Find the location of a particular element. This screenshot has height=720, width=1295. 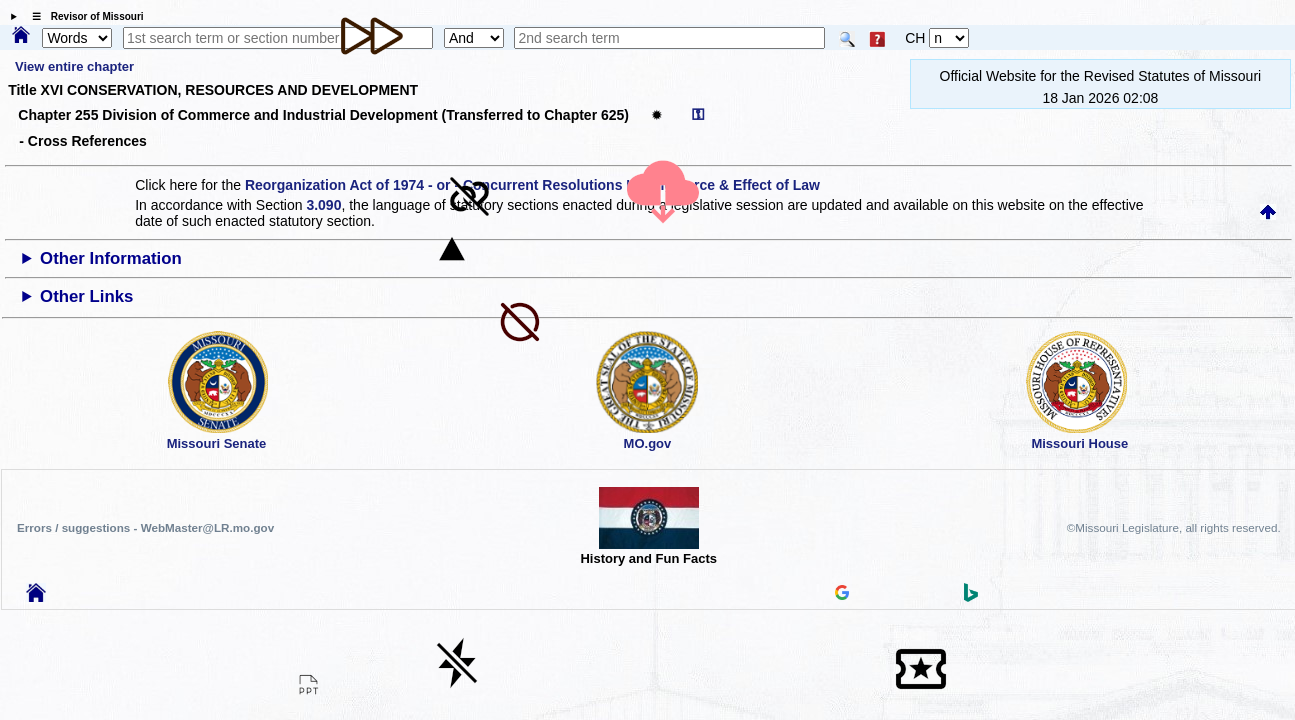

open a PowerPoint presentation file is located at coordinates (308, 685).